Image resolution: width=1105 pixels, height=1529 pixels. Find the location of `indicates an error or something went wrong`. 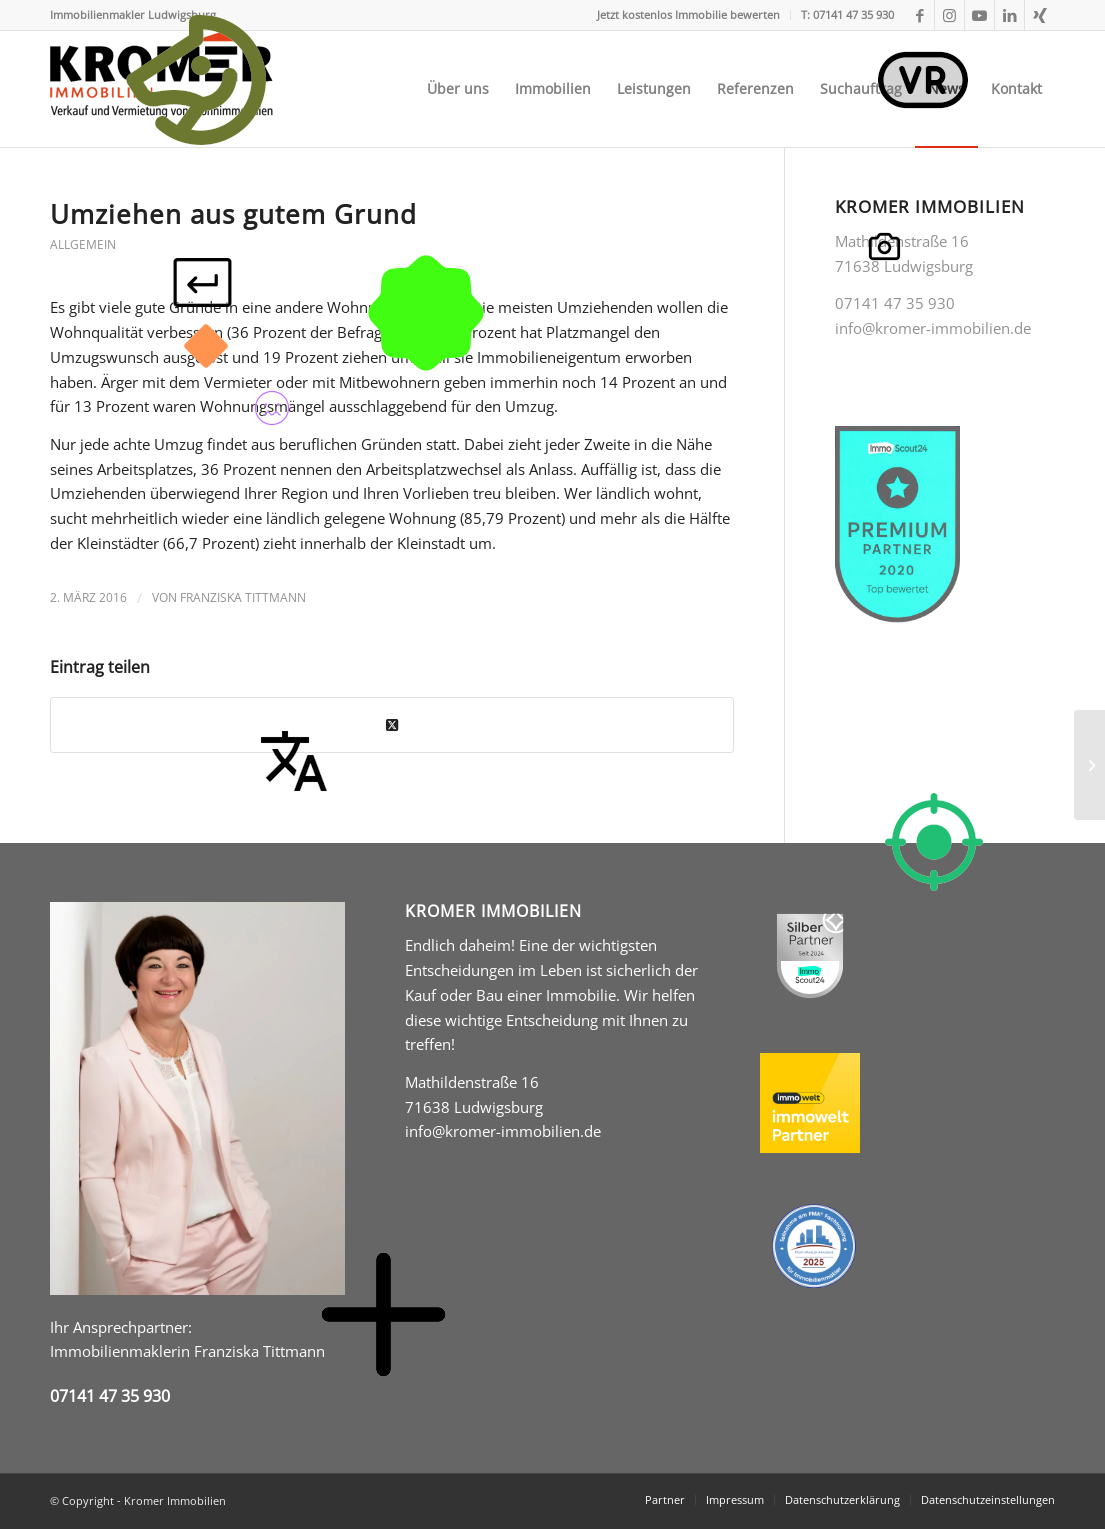

indicates an error or something went wrong is located at coordinates (272, 408).